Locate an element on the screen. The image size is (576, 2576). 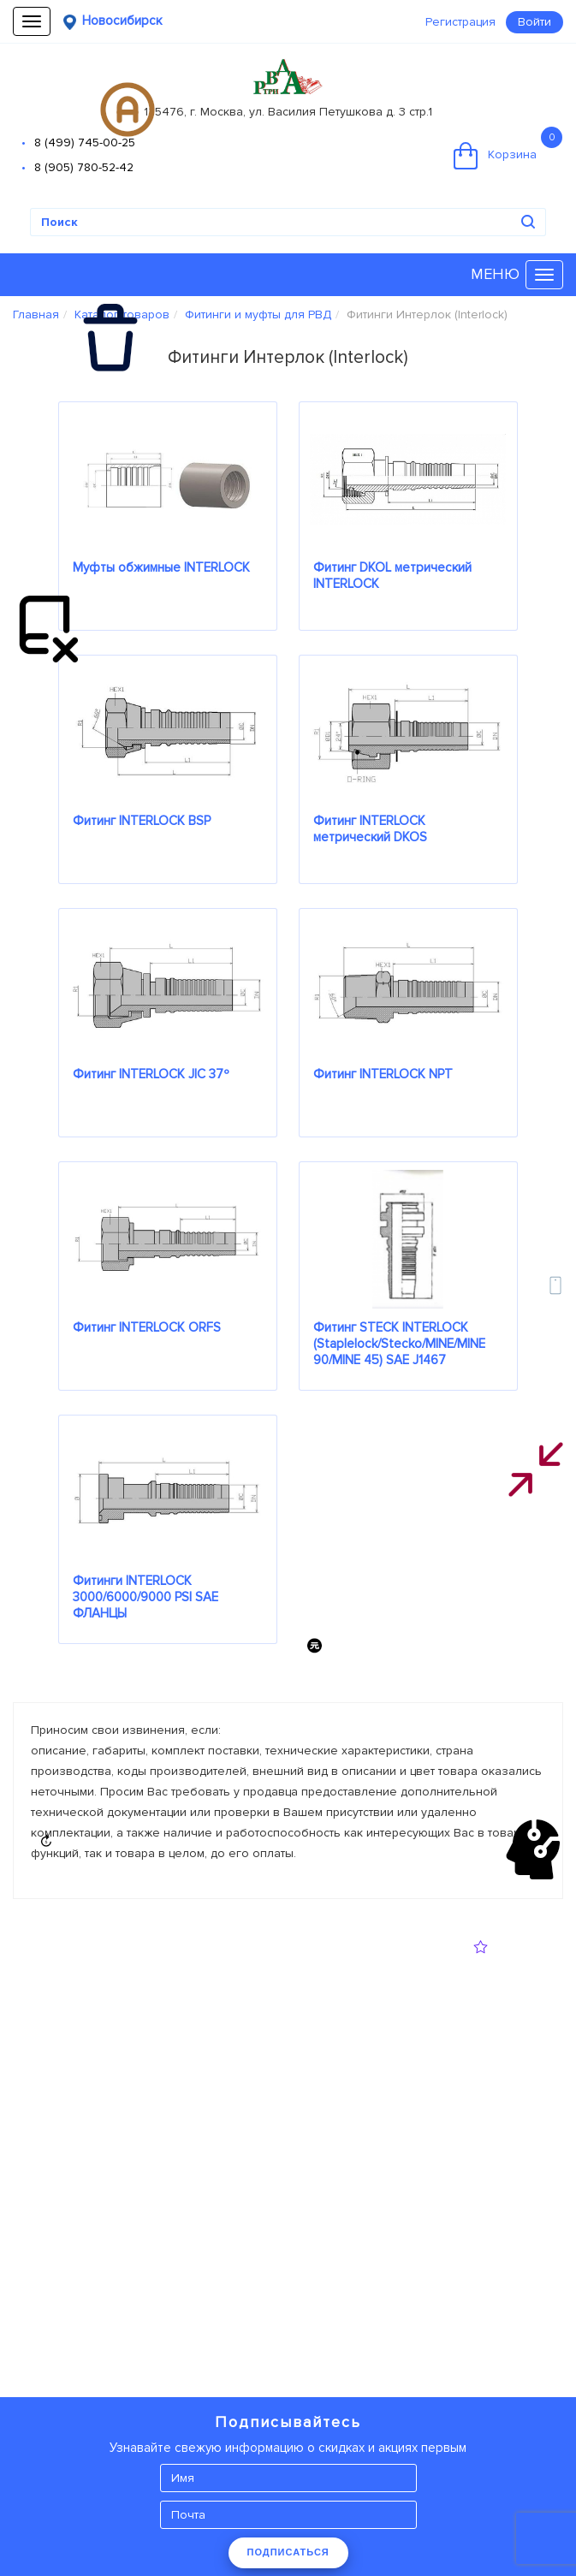
chinese yuan currency indicator is located at coordinates (314, 1646).